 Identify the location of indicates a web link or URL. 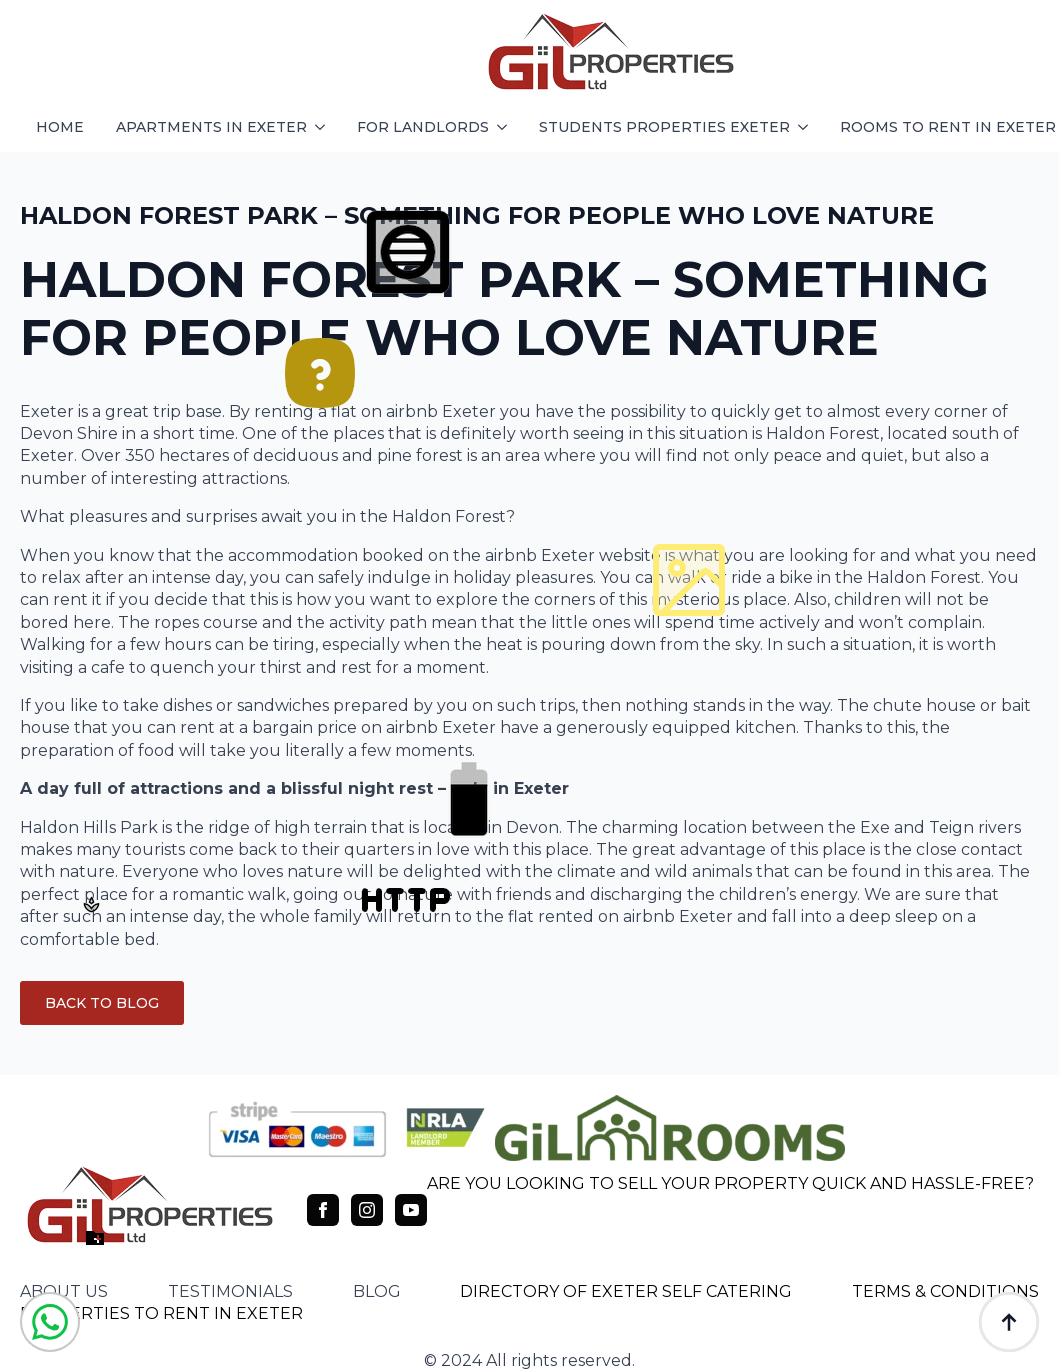
(406, 900).